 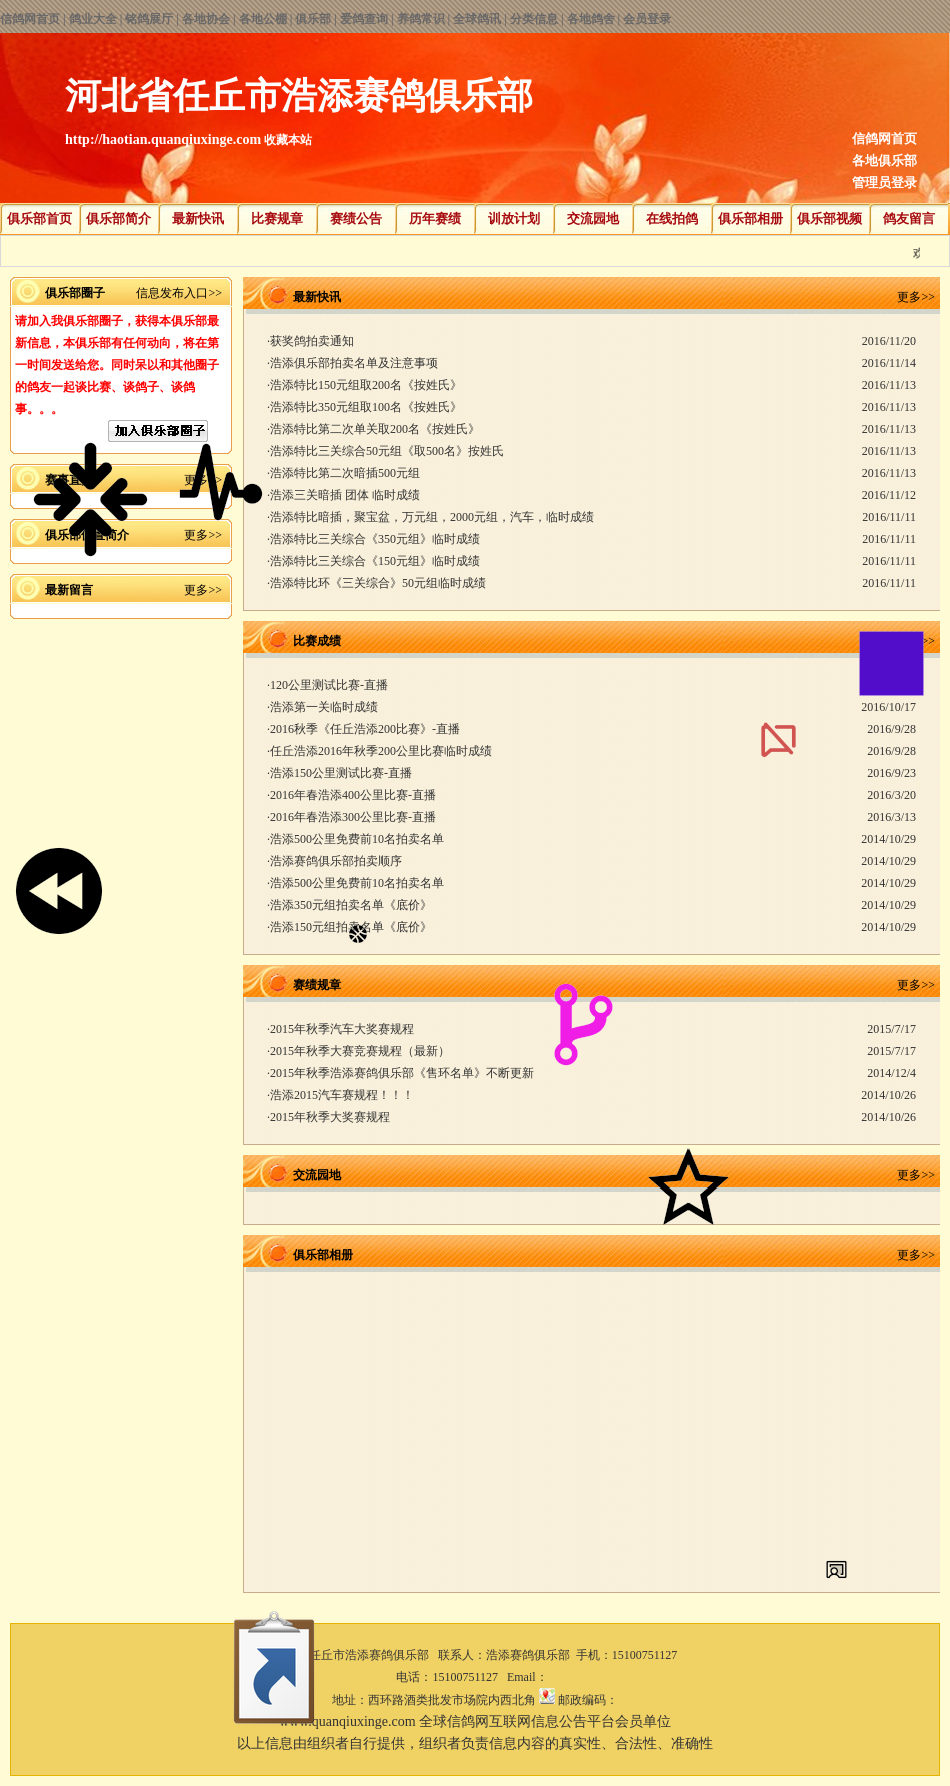 I want to click on rewind or skip to previous track, so click(x=59, y=891).